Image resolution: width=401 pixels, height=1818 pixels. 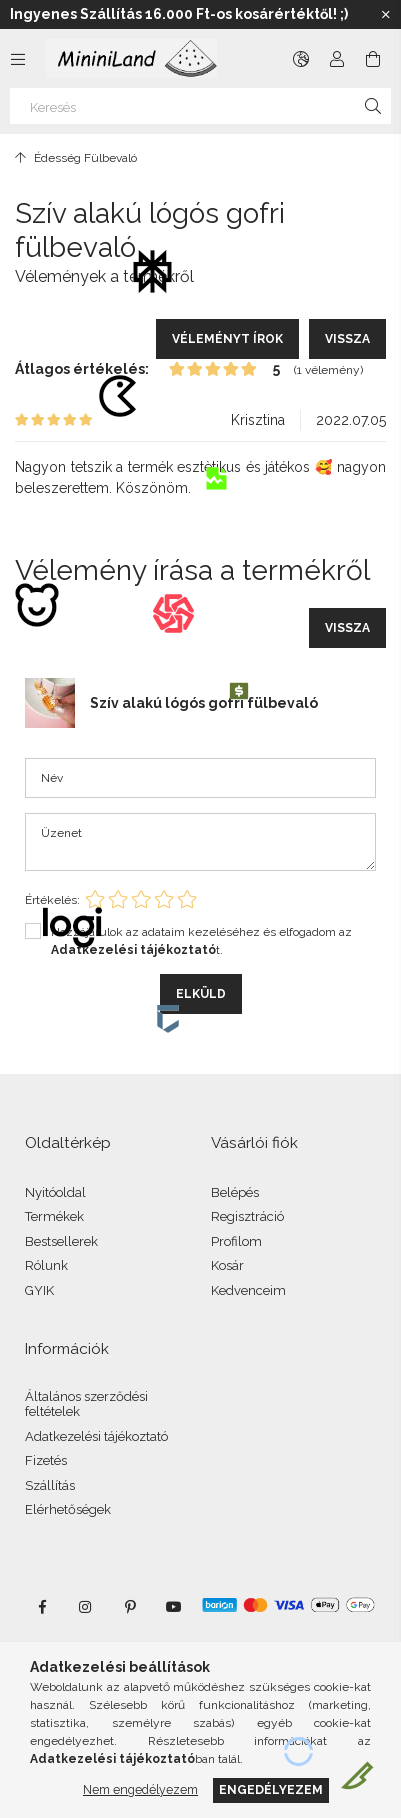 What do you see at coordinates (168, 1019) in the screenshot?
I see `open Google Chronicle security platform` at bounding box center [168, 1019].